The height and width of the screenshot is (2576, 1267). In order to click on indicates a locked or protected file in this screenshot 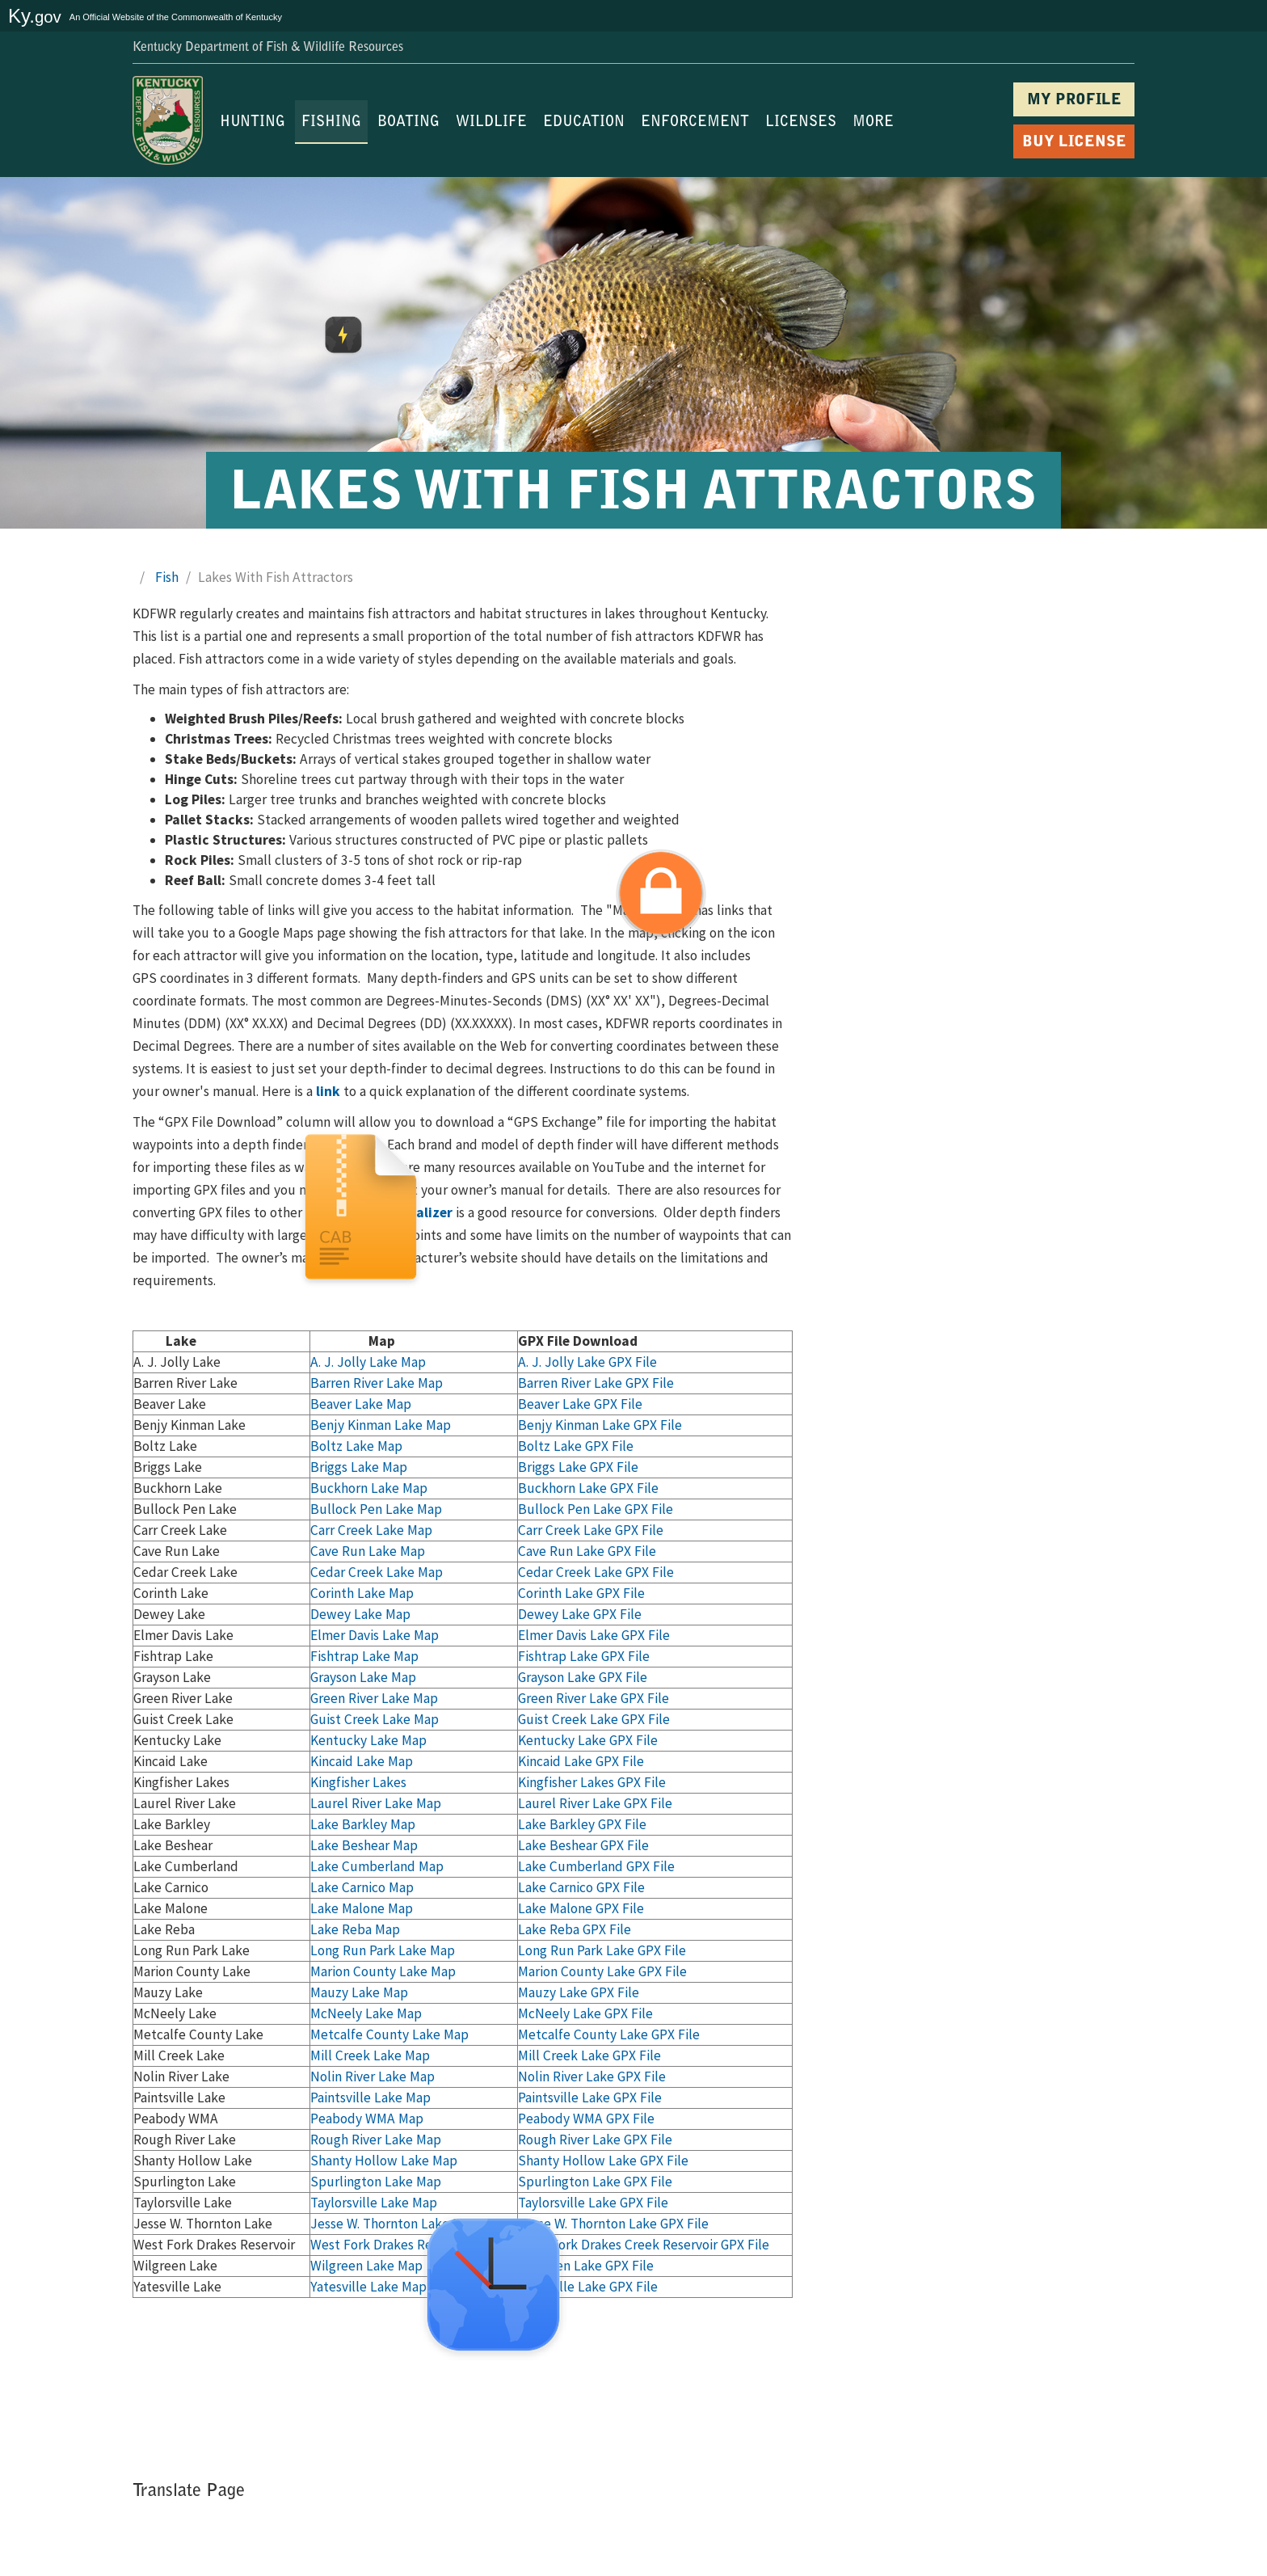, I will do `click(661, 893)`.